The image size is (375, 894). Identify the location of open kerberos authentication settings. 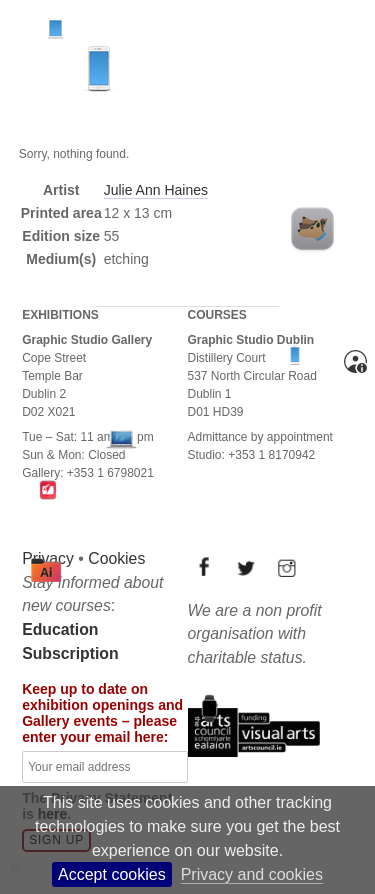
(312, 229).